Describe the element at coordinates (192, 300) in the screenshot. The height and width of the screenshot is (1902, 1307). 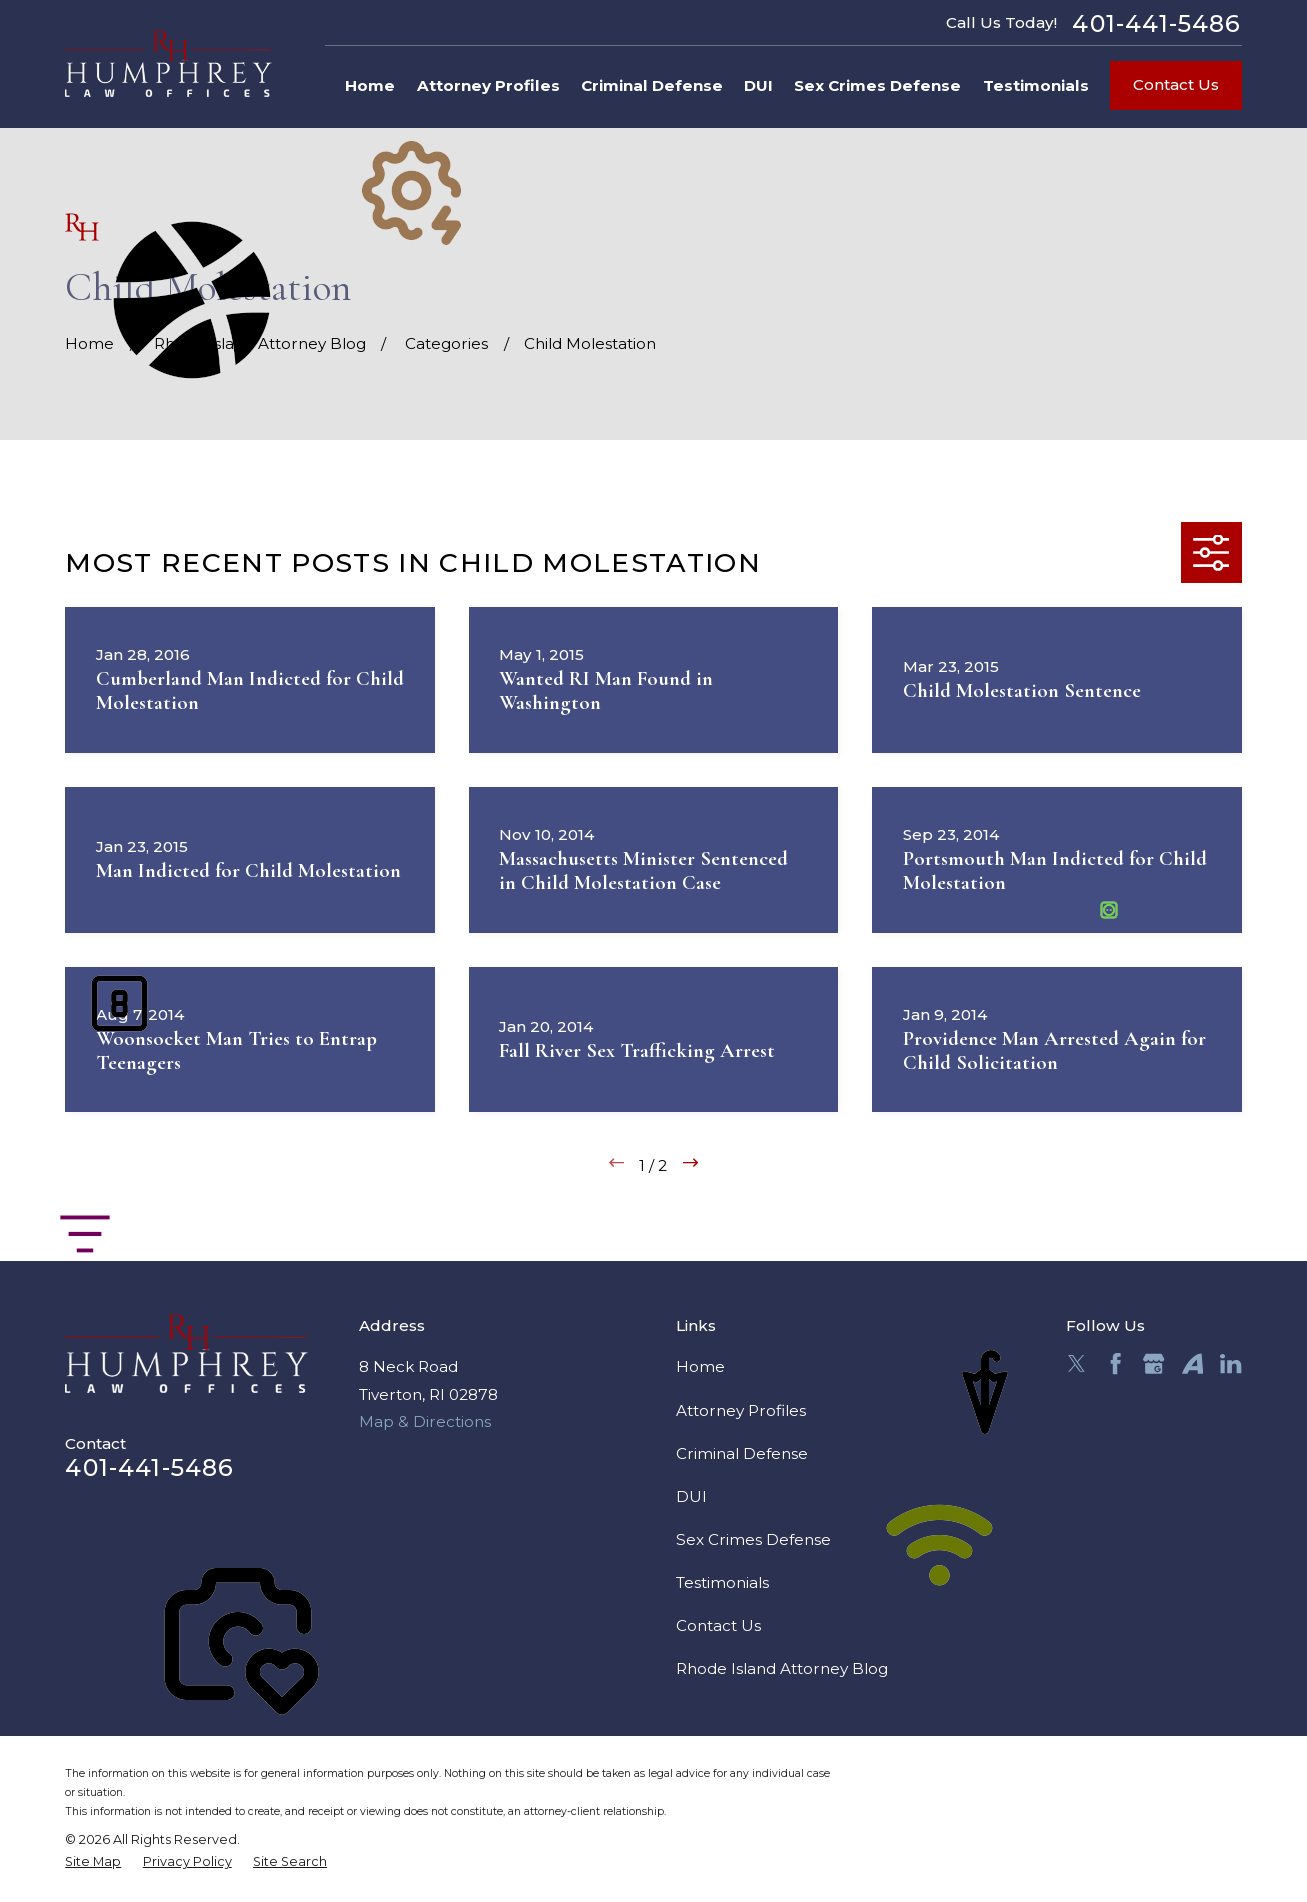
I see `visit dribbble profile or portfolio` at that location.